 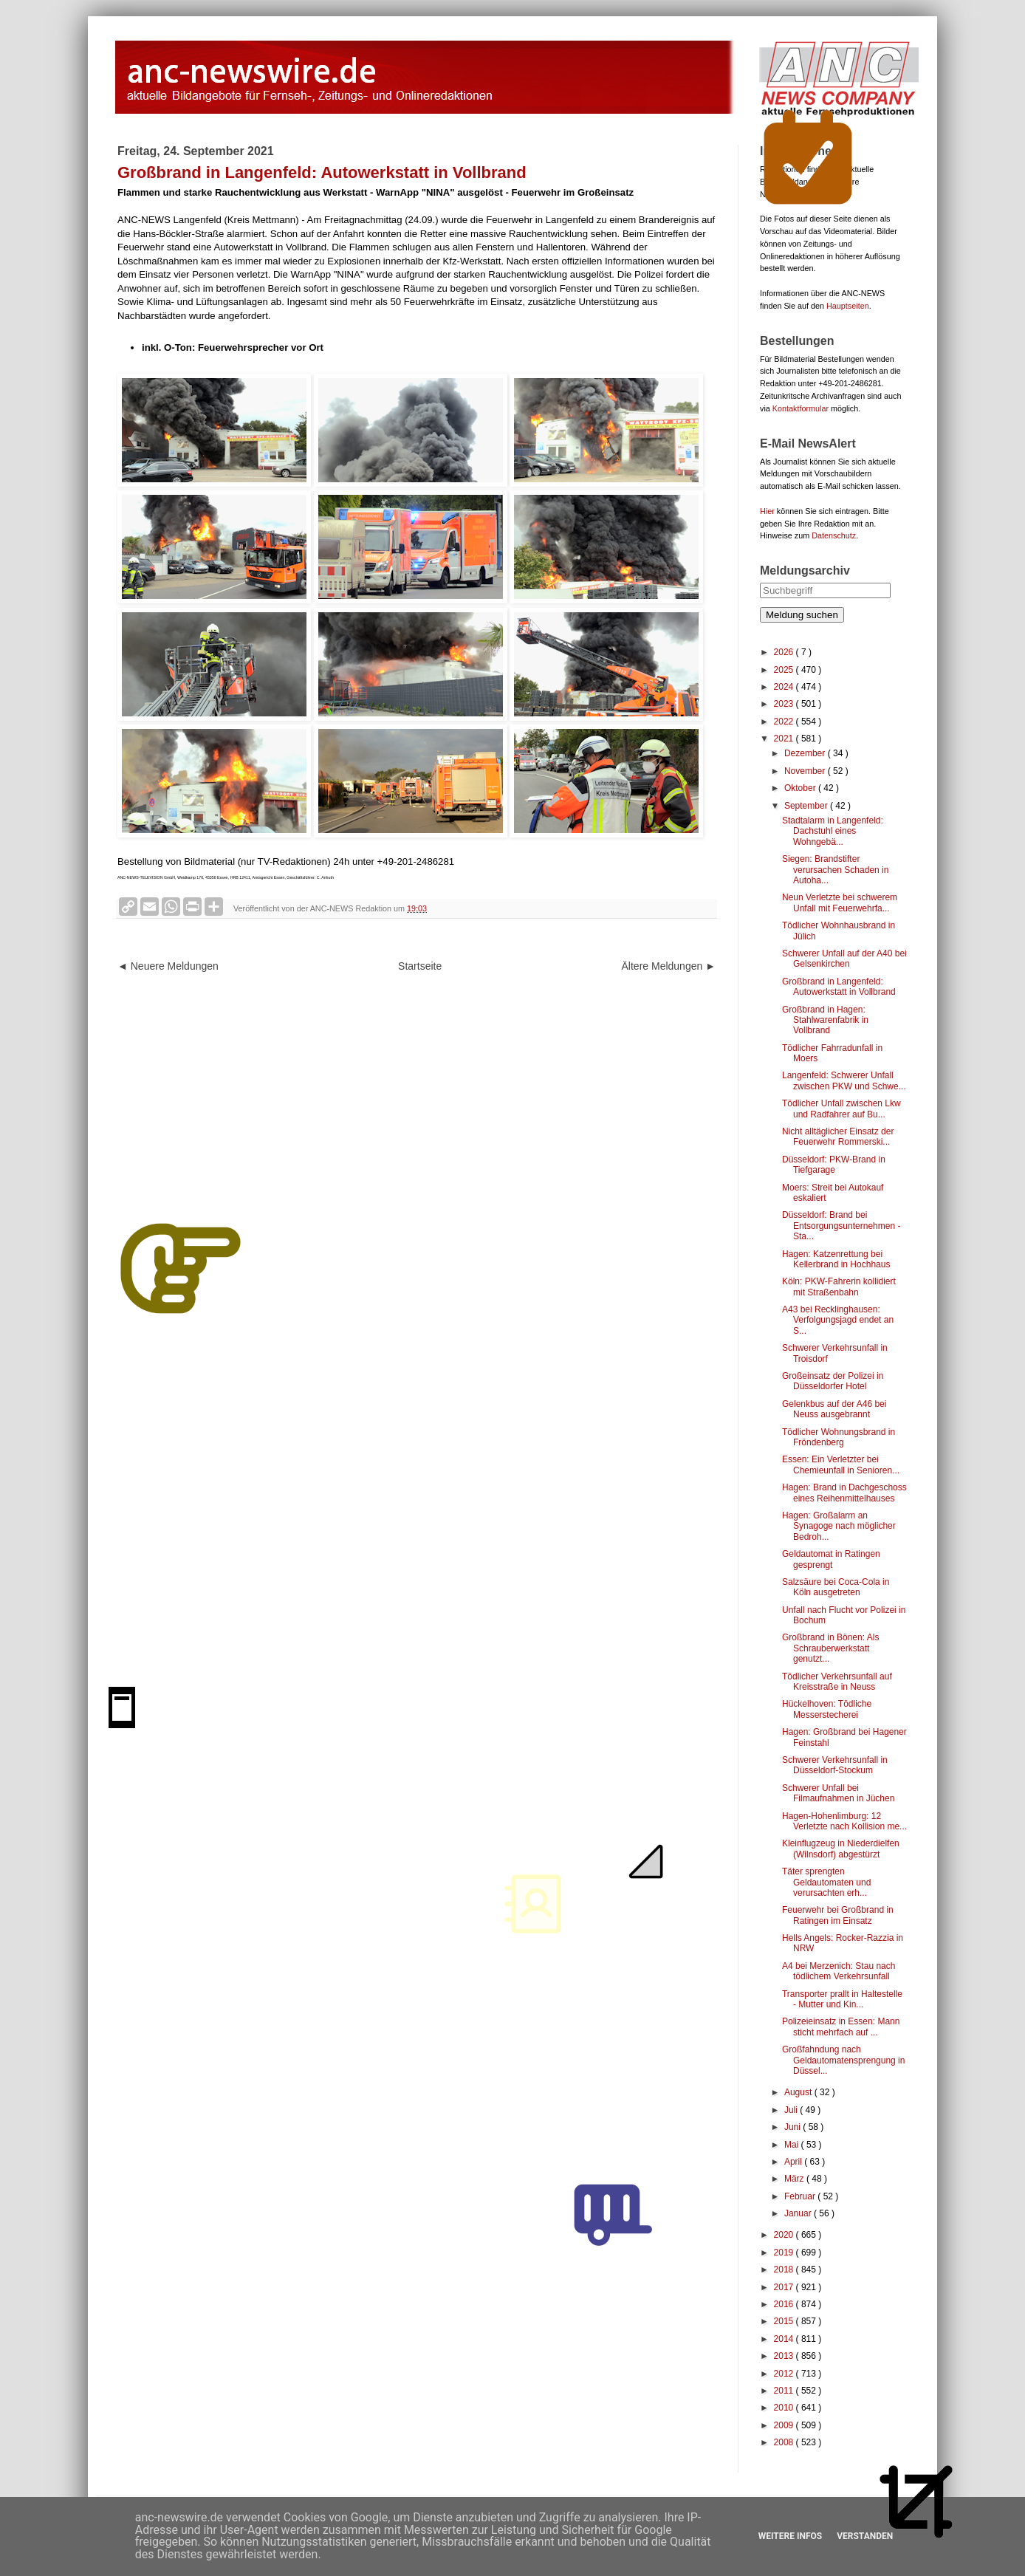 I want to click on crop an image, so click(x=916, y=2501).